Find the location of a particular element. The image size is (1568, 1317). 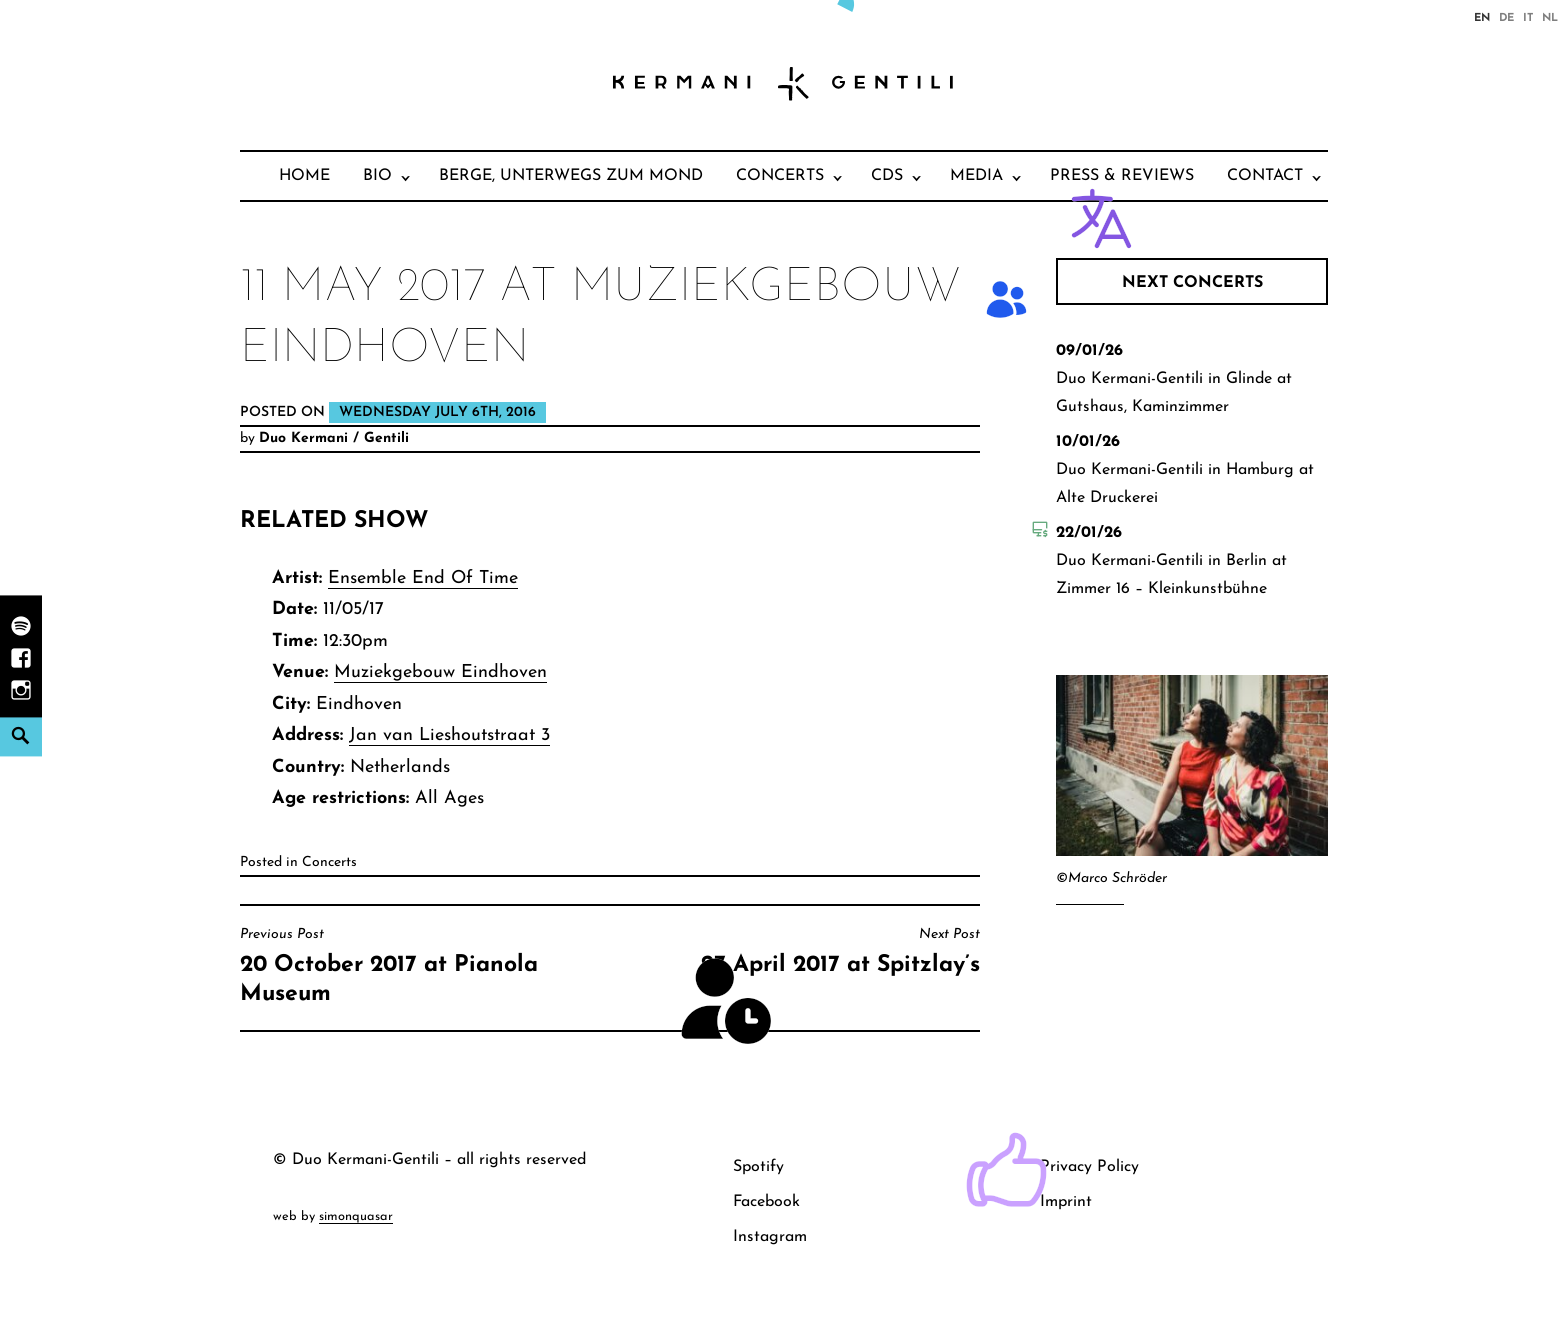

view all users or team members is located at coordinates (1006, 299).